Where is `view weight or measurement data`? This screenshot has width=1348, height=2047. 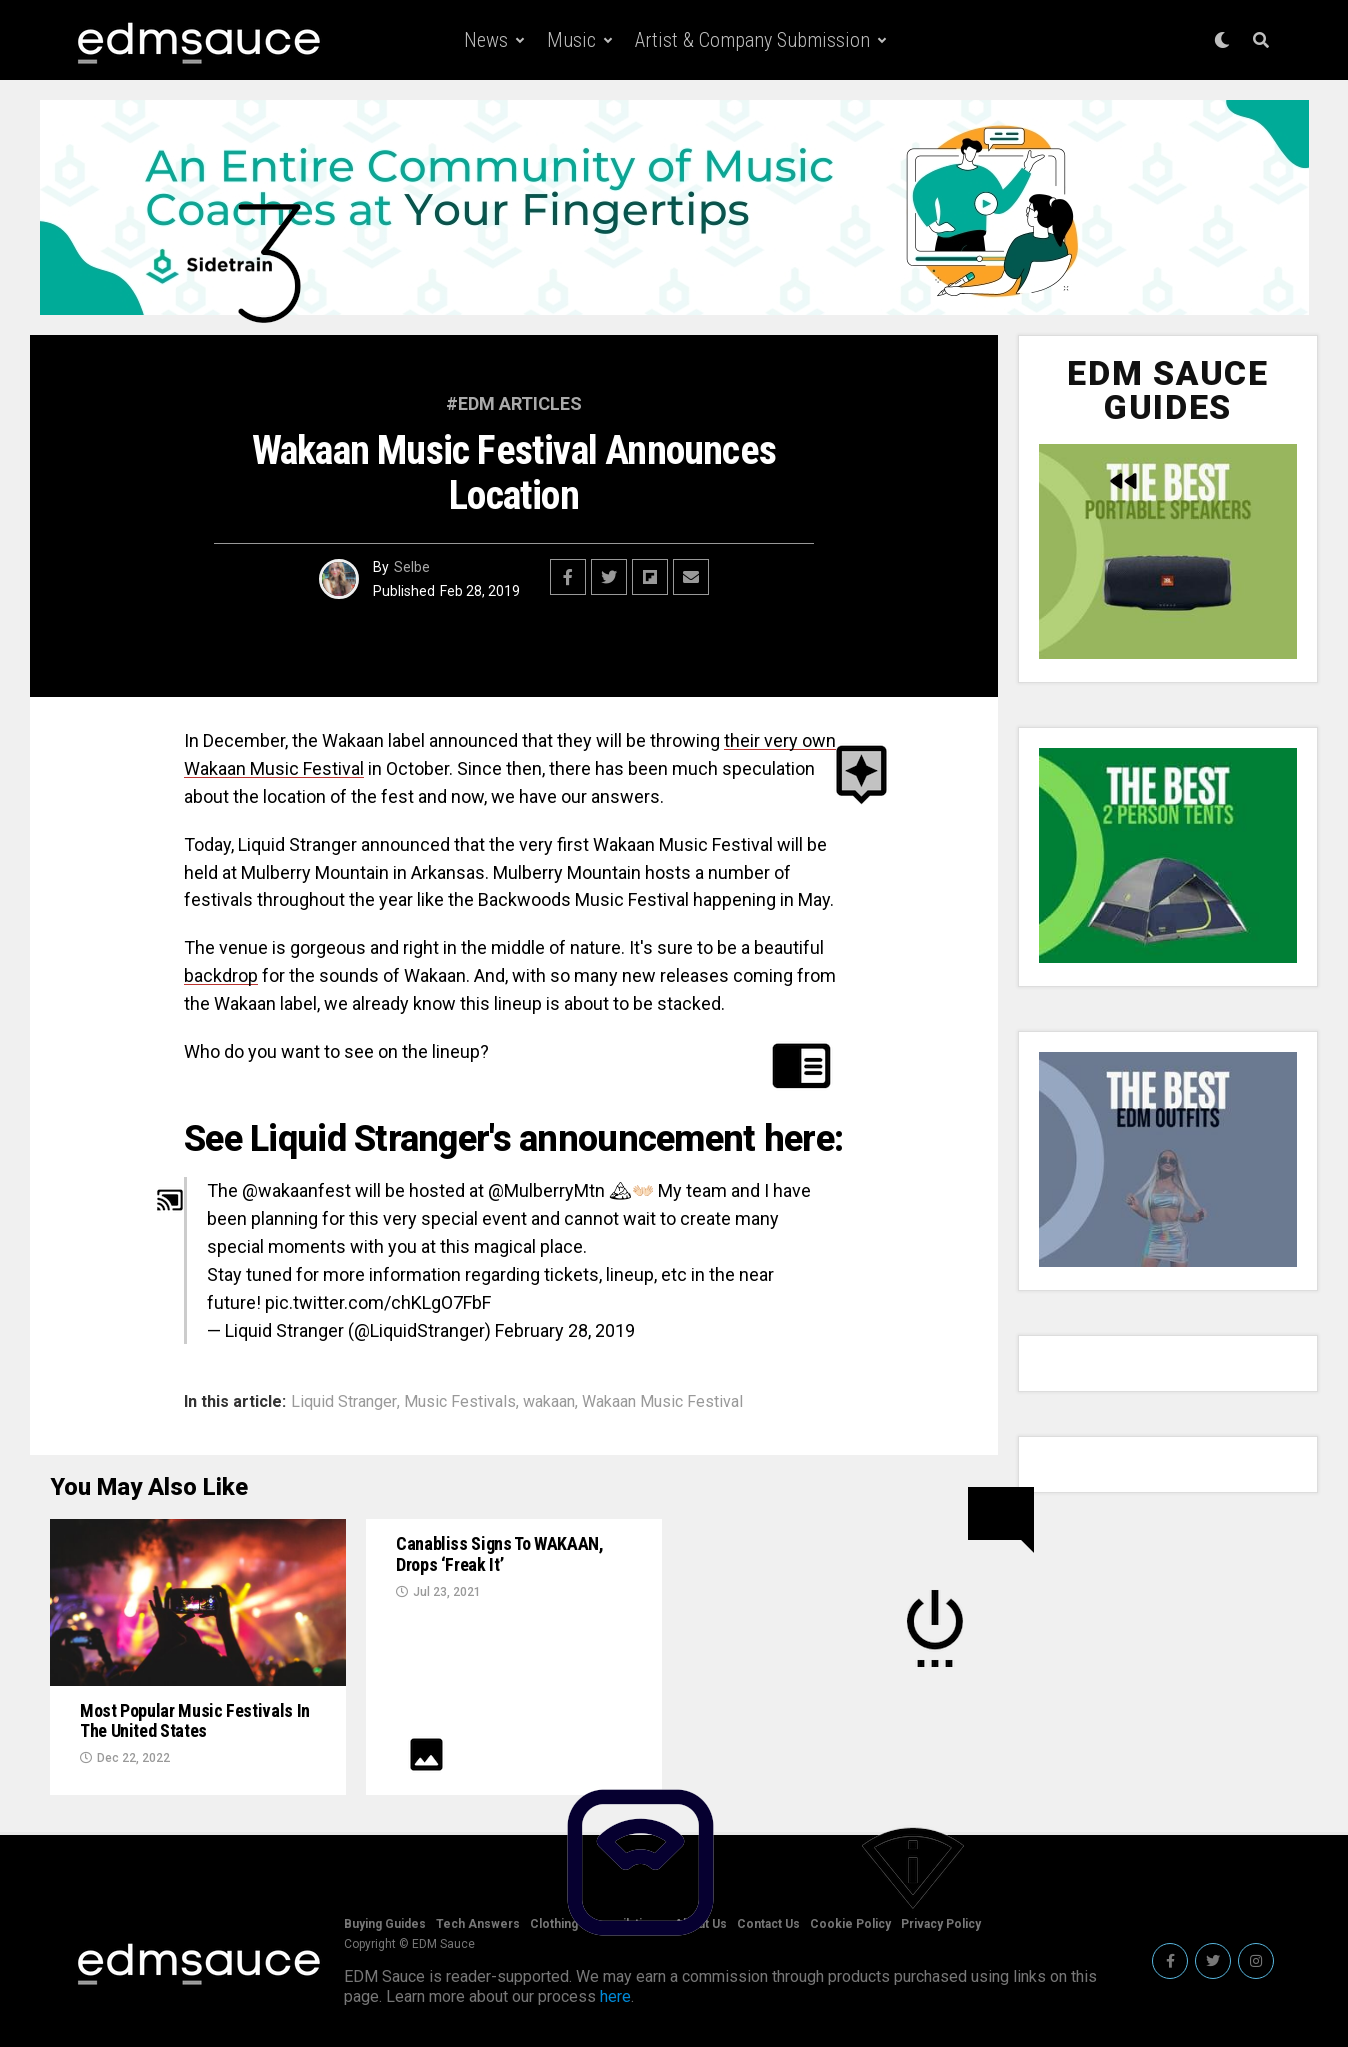
view weight or measurement data is located at coordinates (640, 1862).